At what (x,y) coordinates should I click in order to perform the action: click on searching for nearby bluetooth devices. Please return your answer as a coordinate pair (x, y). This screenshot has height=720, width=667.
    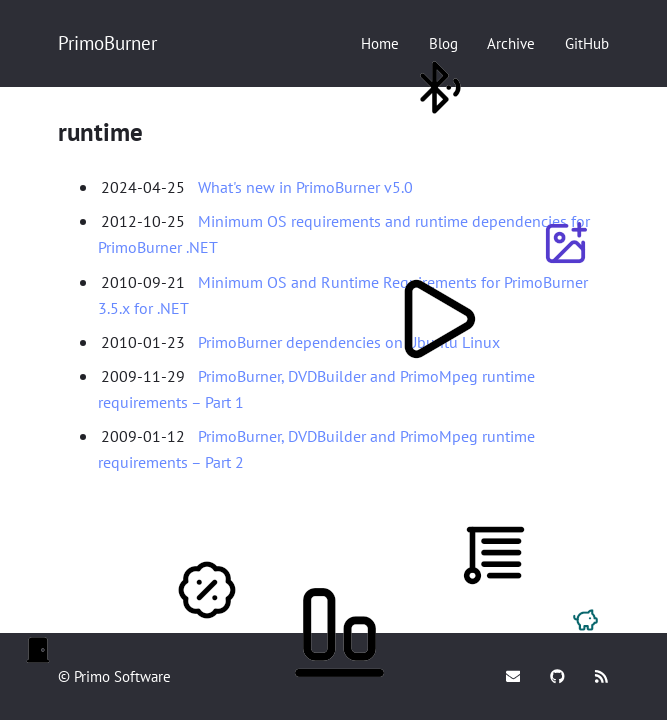
    Looking at the image, I should click on (434, 87).